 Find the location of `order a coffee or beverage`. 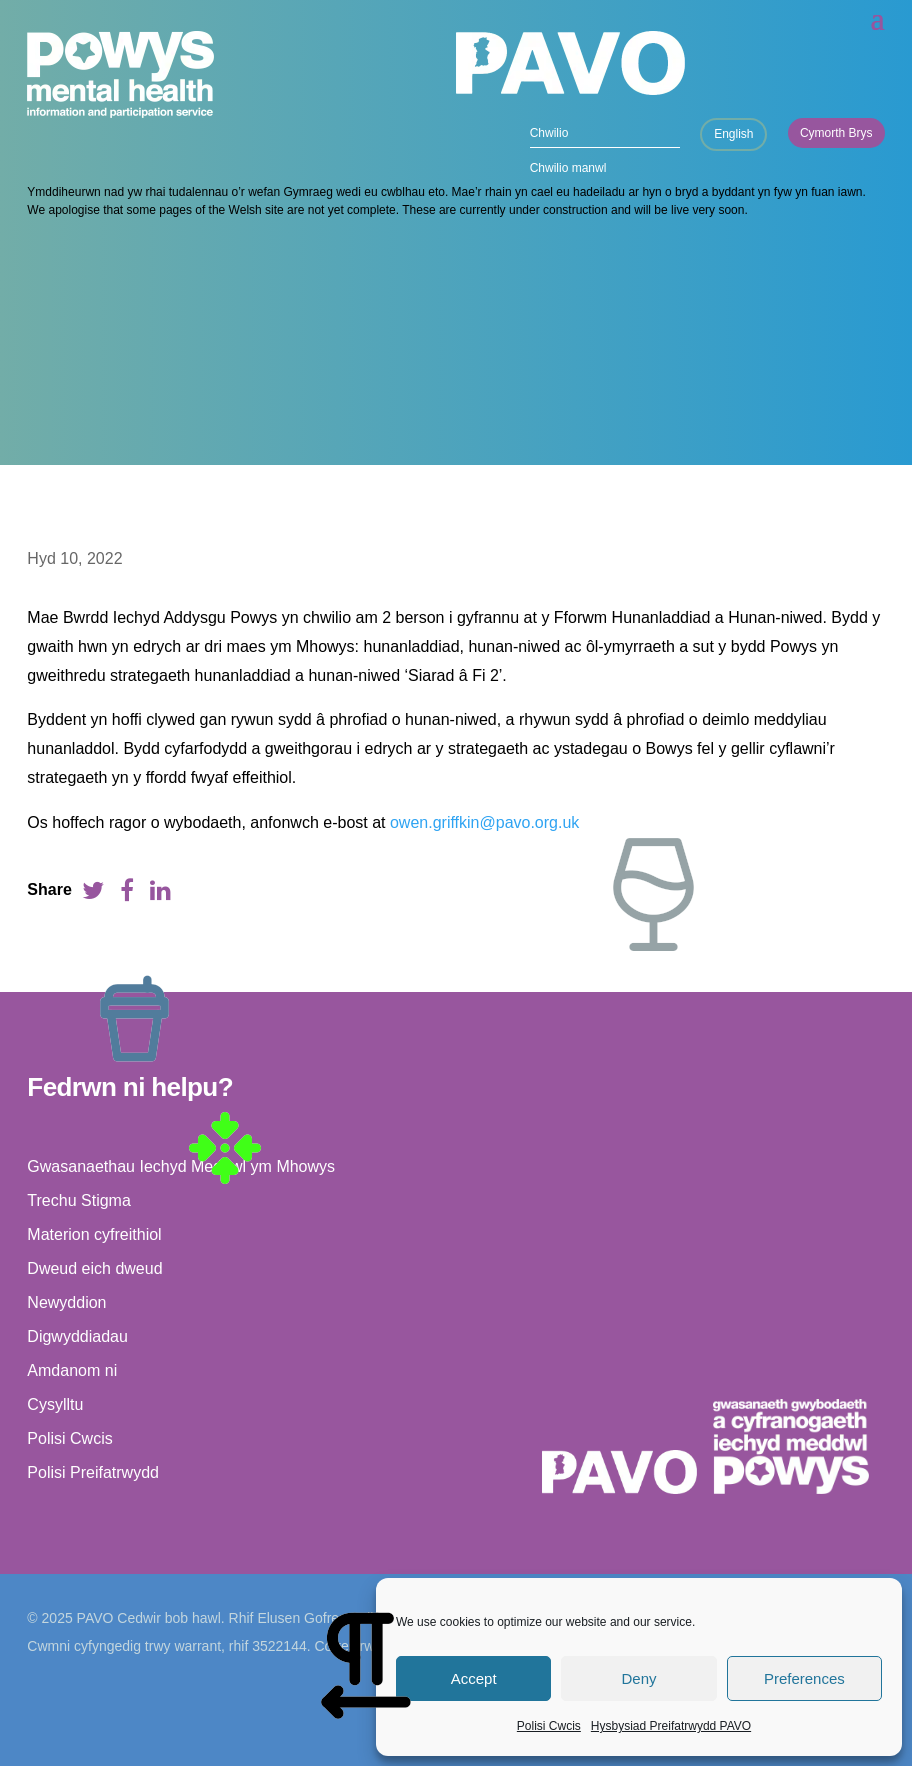

order a coffee or beverage is located at coordinates (134, 1018).